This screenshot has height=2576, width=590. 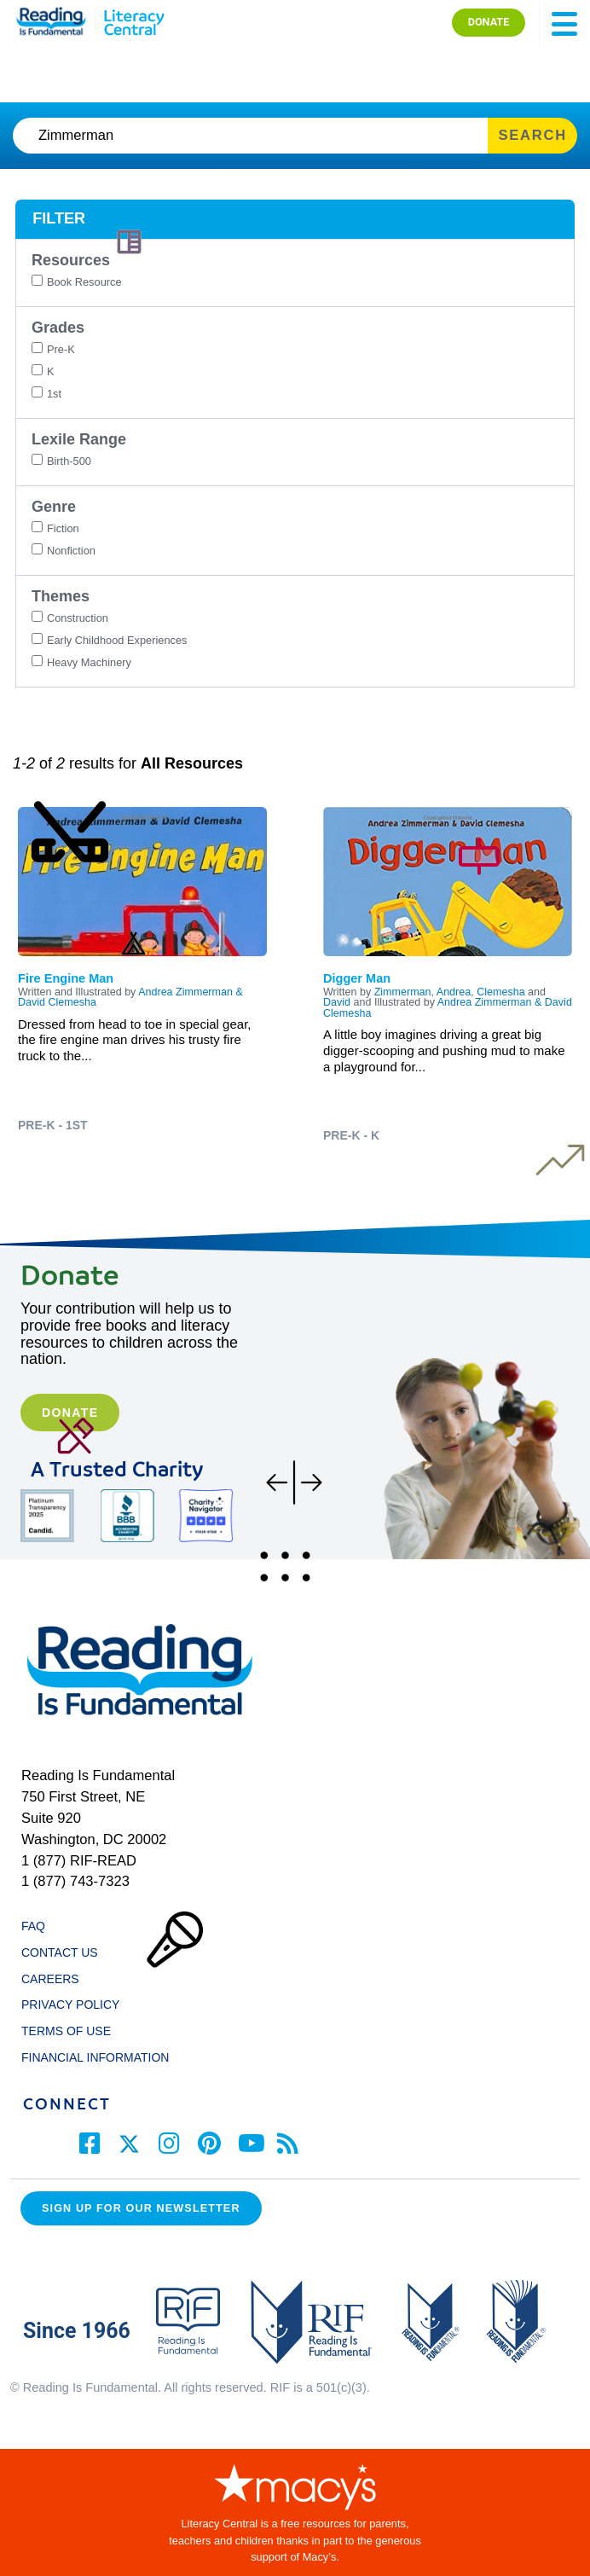 What do you see at coordinates (294, 1482) in the screenshot?
I see `expand content horizontally` at bounding box center [294, 1482].